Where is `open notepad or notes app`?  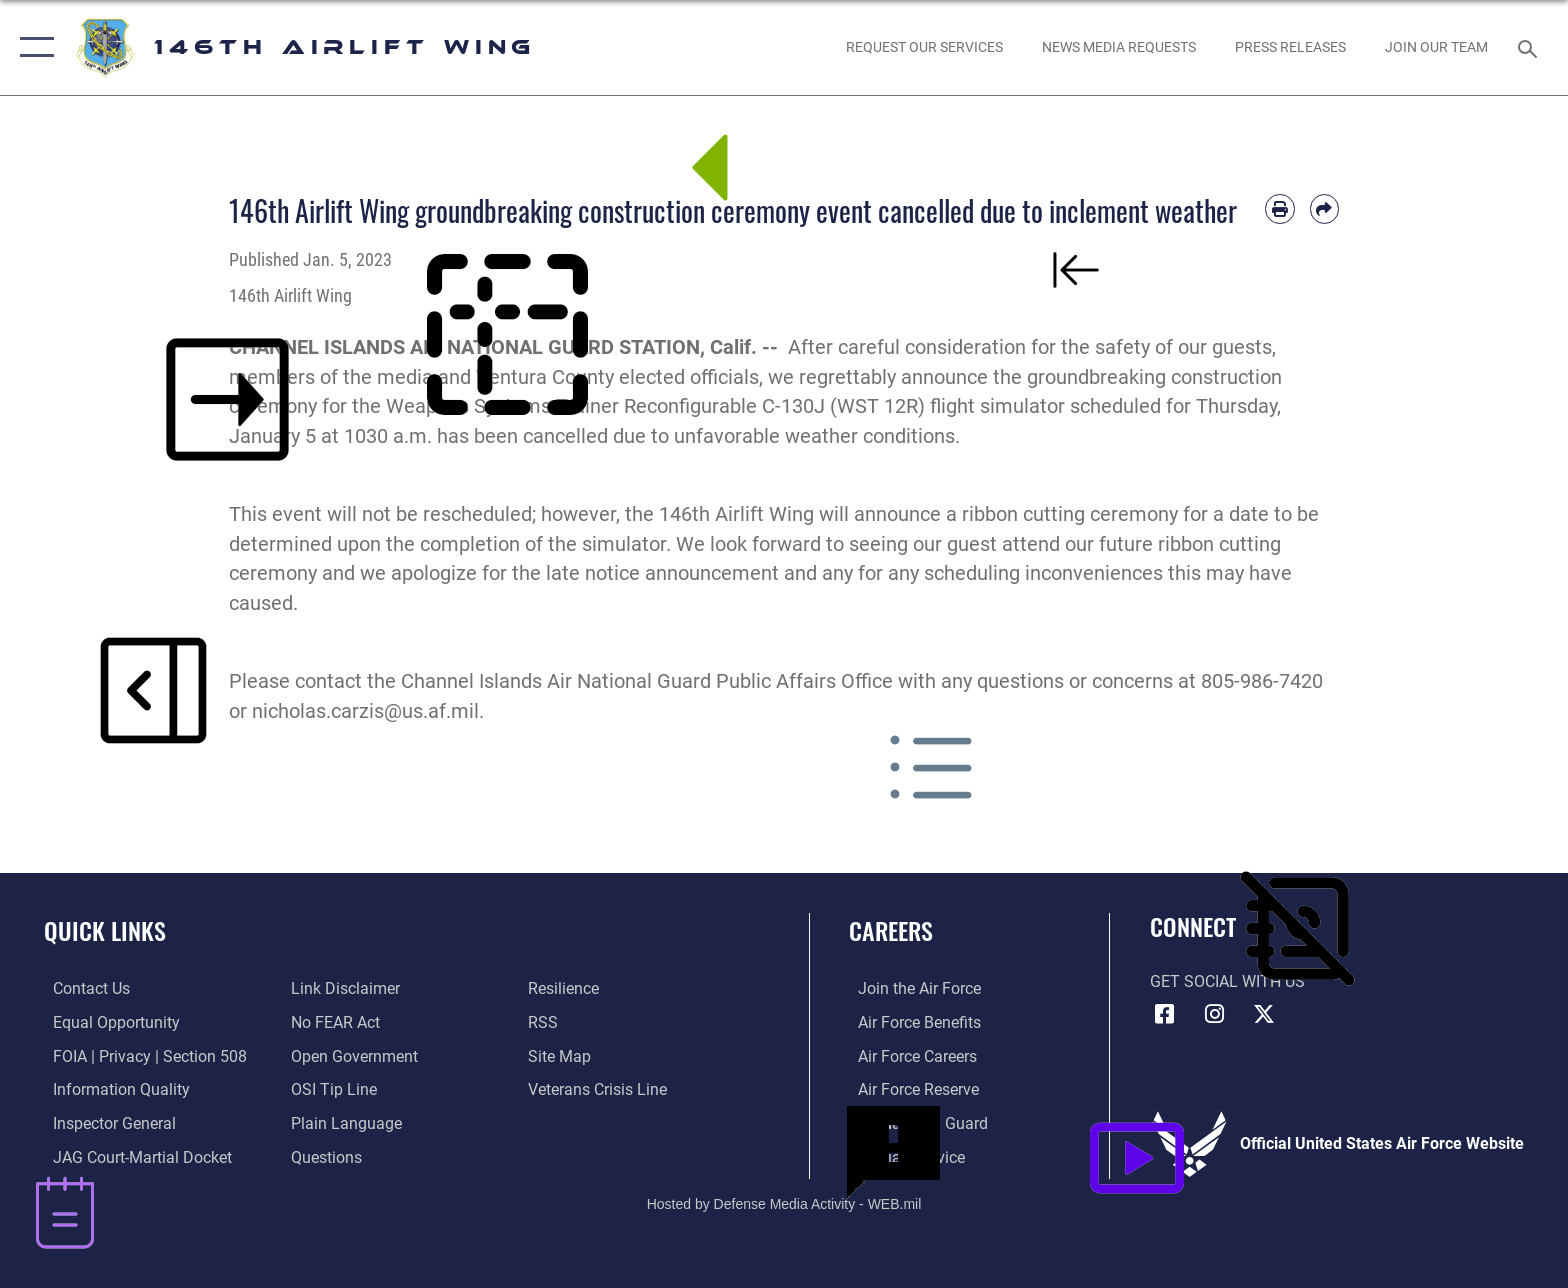 open notepad or notes app is located at coordinates (65, 1214).